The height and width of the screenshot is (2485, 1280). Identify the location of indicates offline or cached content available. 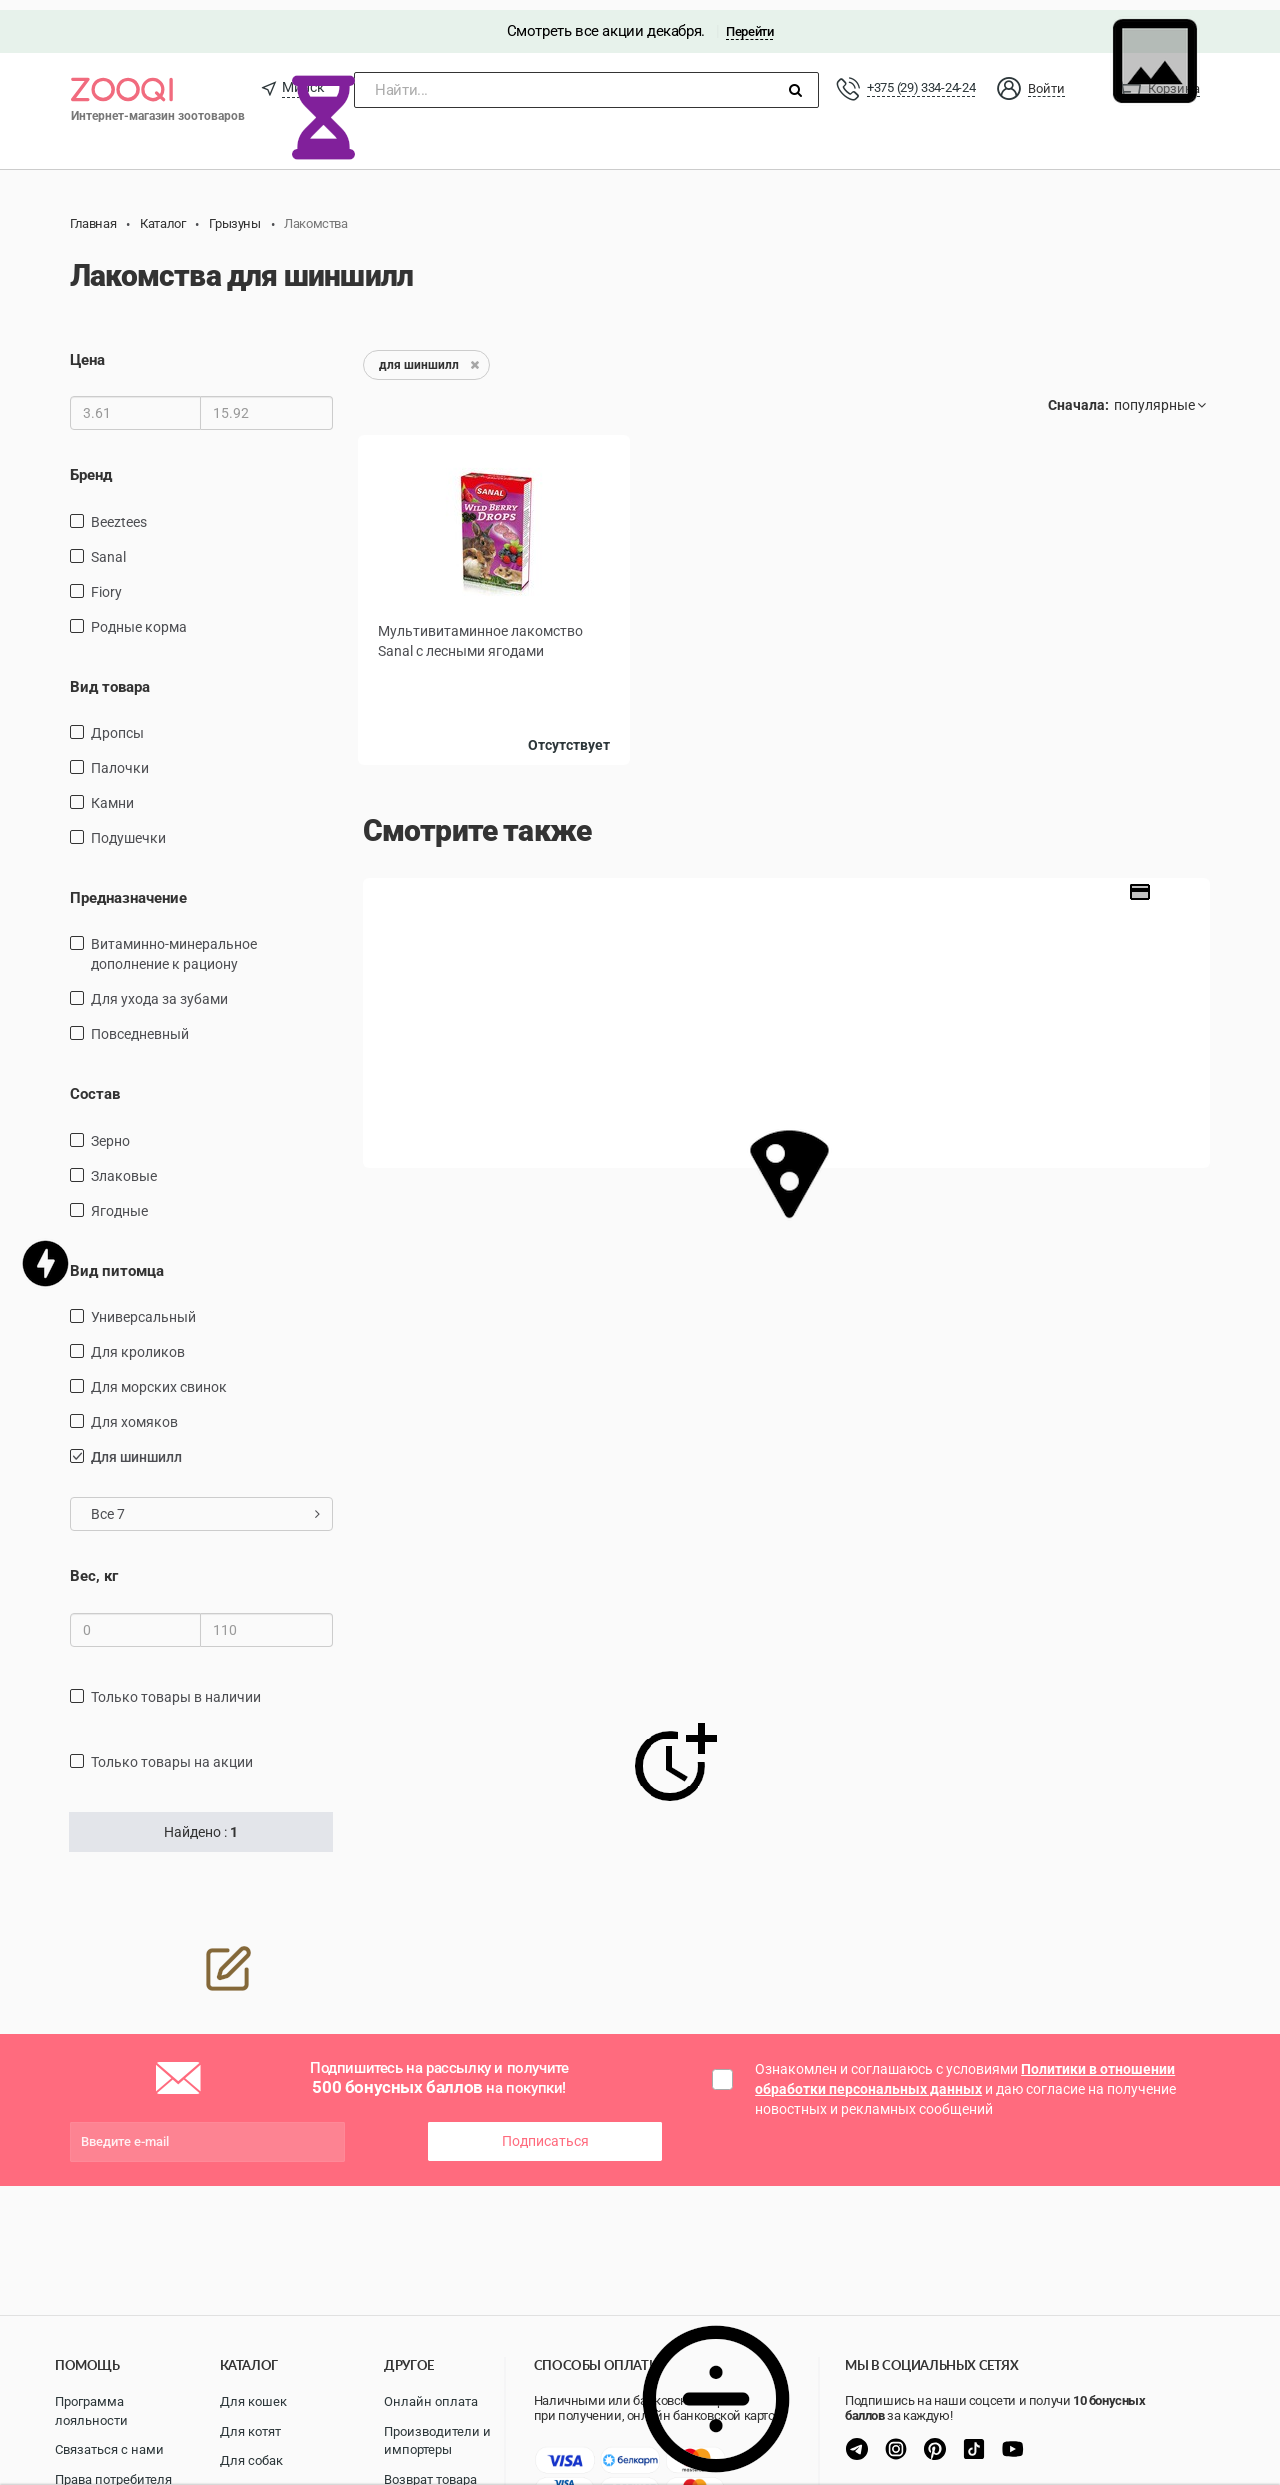
(45, 1263).